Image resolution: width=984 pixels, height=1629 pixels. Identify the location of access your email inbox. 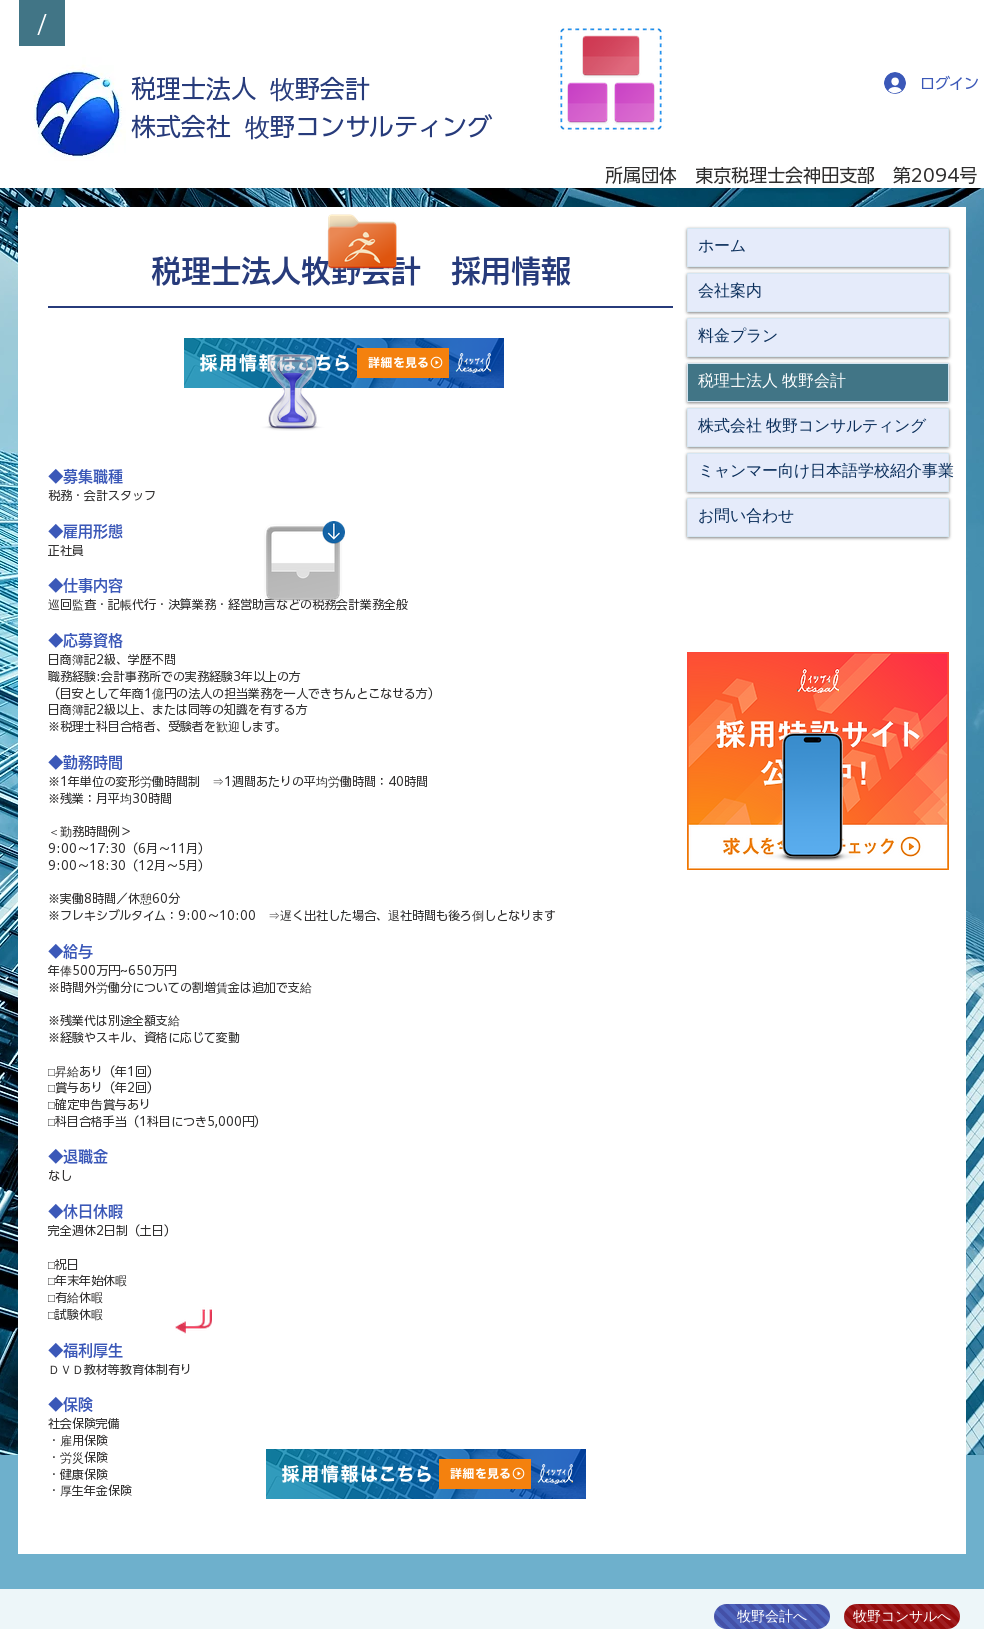
(303, 563).